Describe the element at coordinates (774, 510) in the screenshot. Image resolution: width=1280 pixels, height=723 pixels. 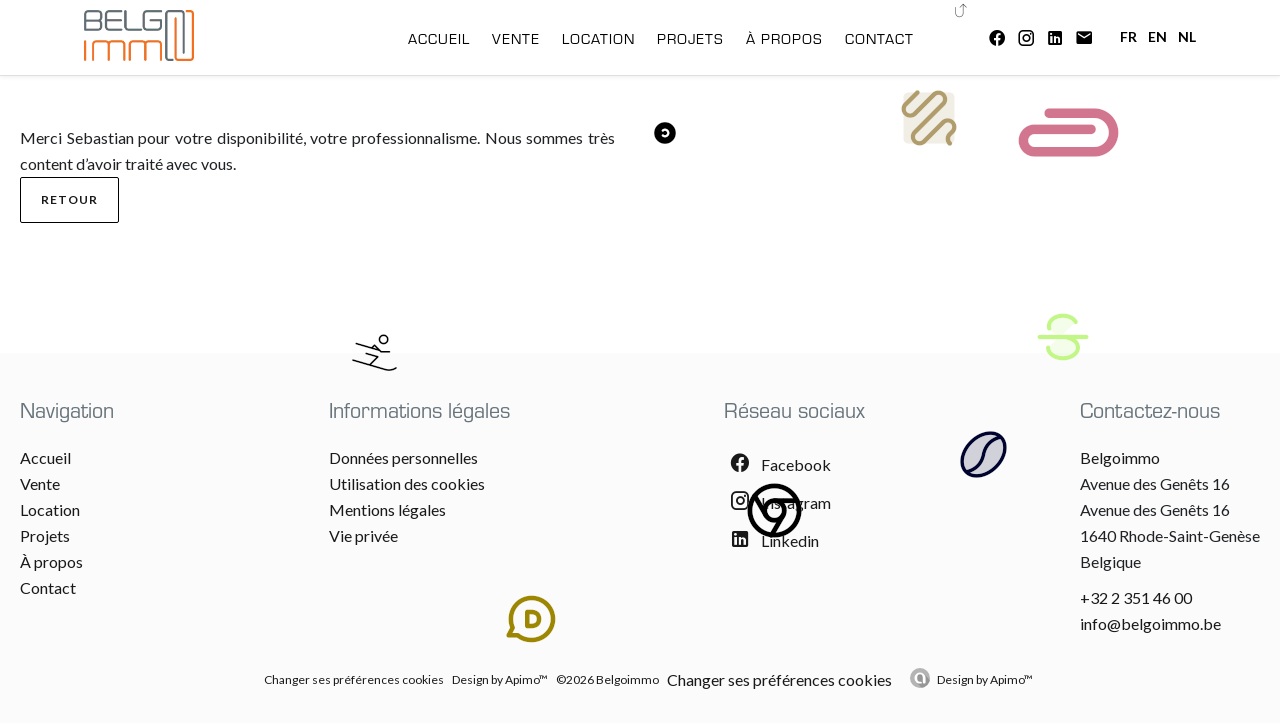
I see `open Google Chrome browser` at that location.